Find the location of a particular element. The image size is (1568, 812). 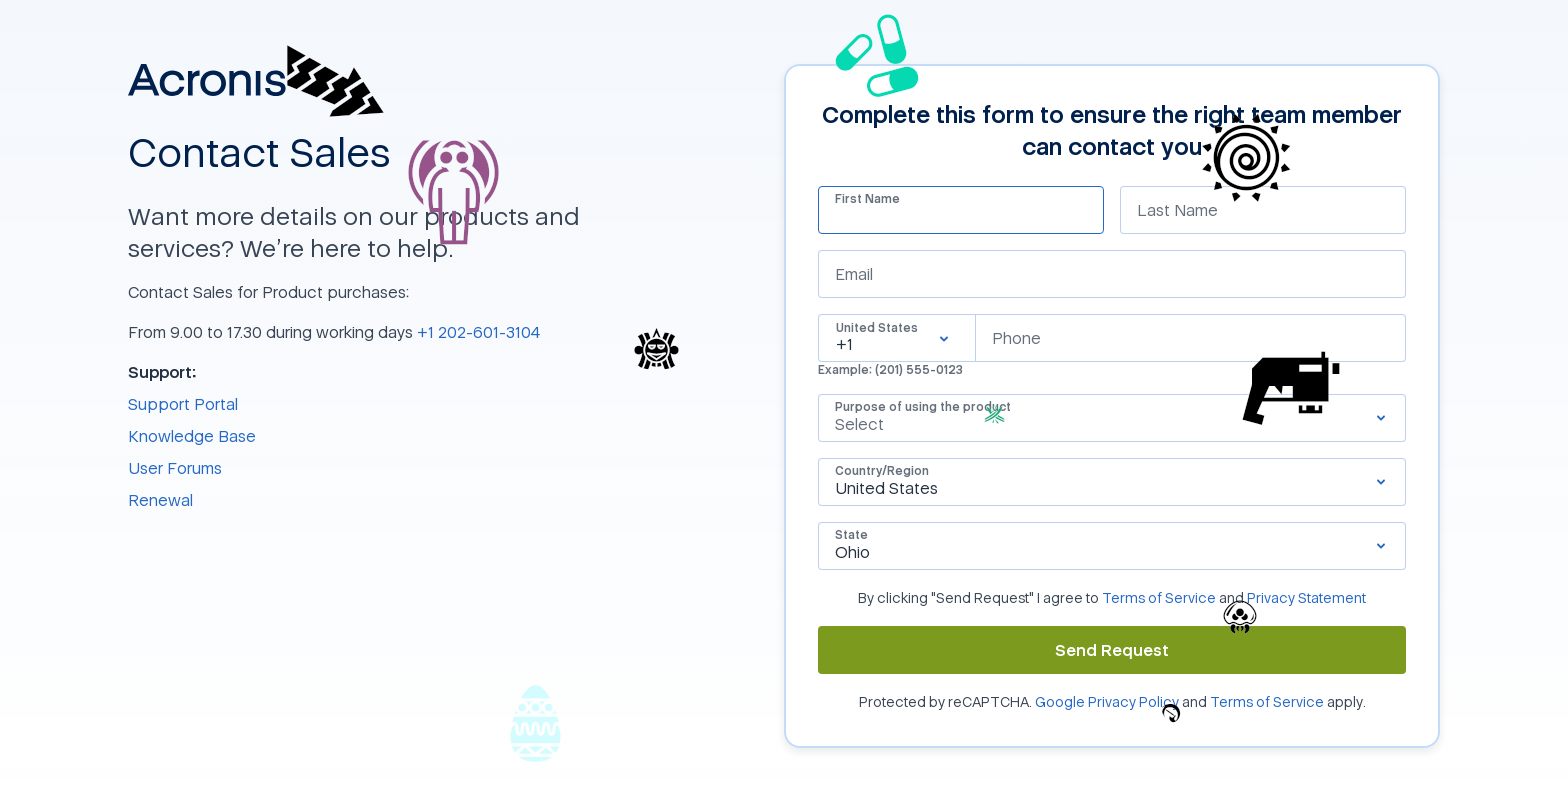

easter or spring seasonal event indicator is located at coordinates (535, 723).